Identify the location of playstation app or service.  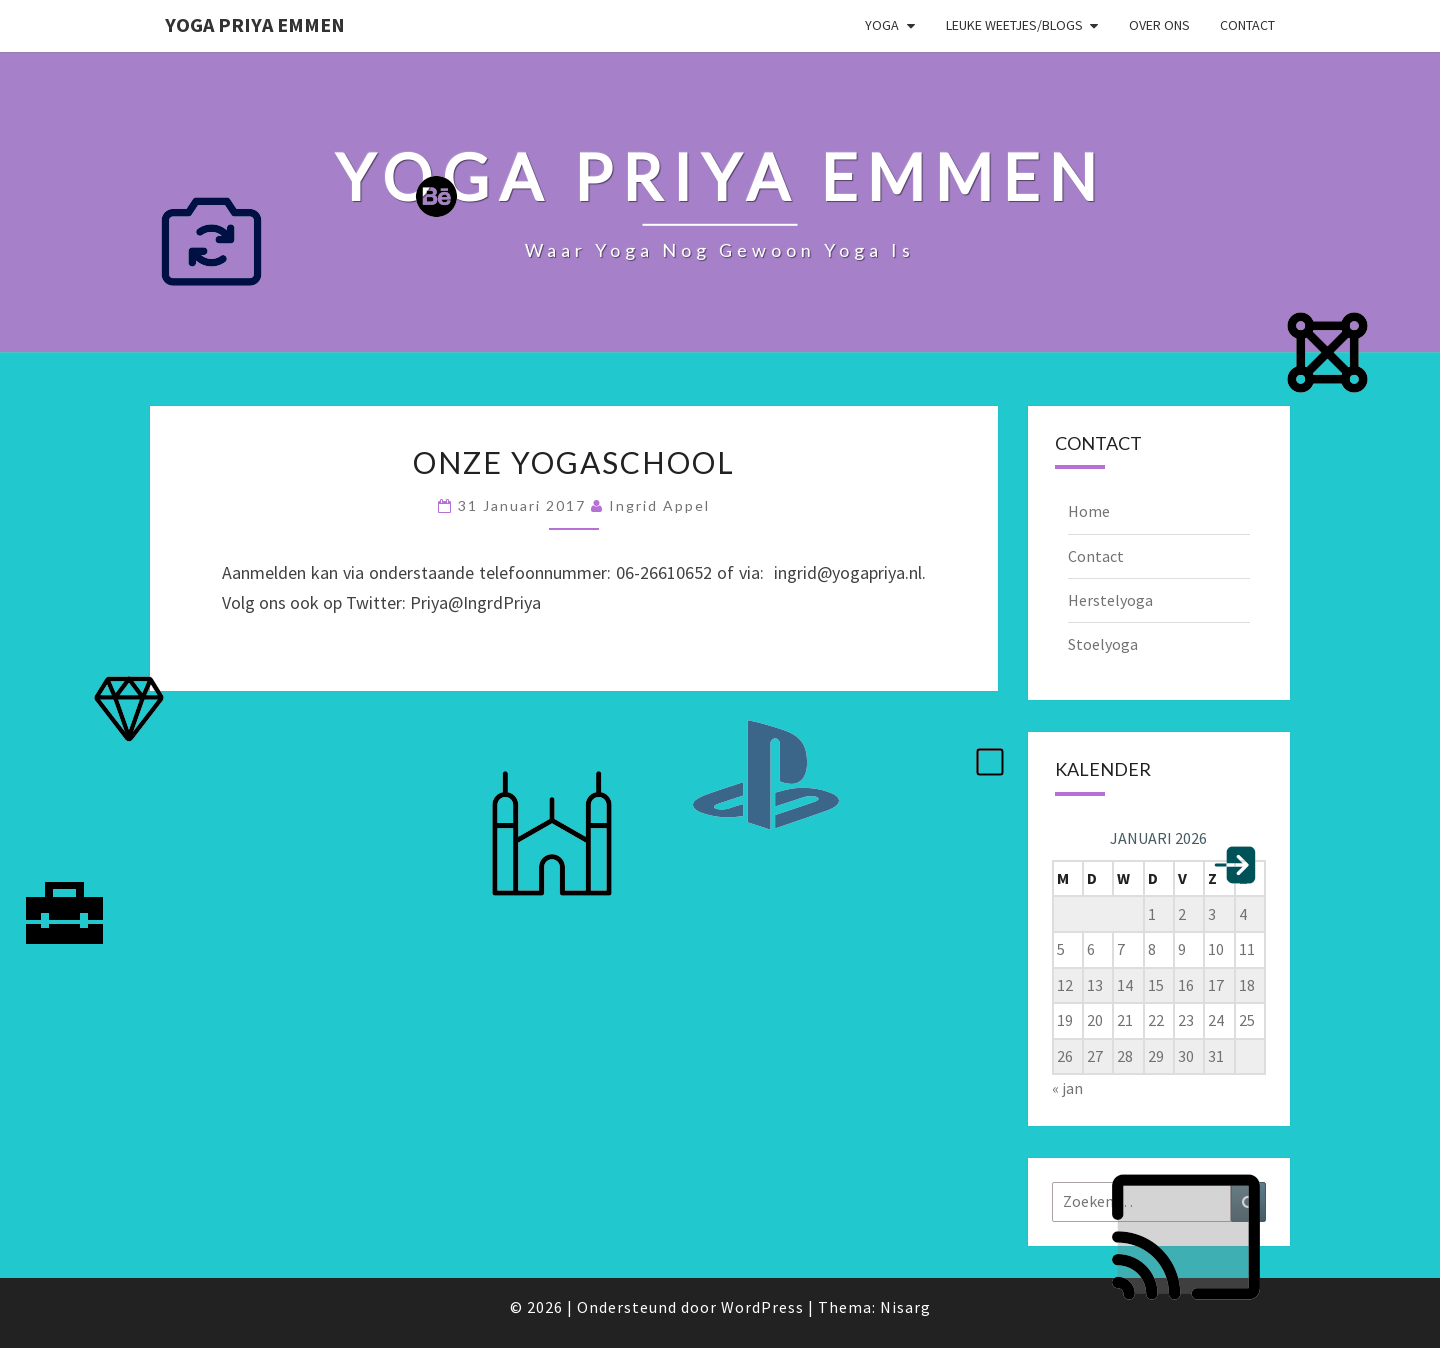
(766, 775).